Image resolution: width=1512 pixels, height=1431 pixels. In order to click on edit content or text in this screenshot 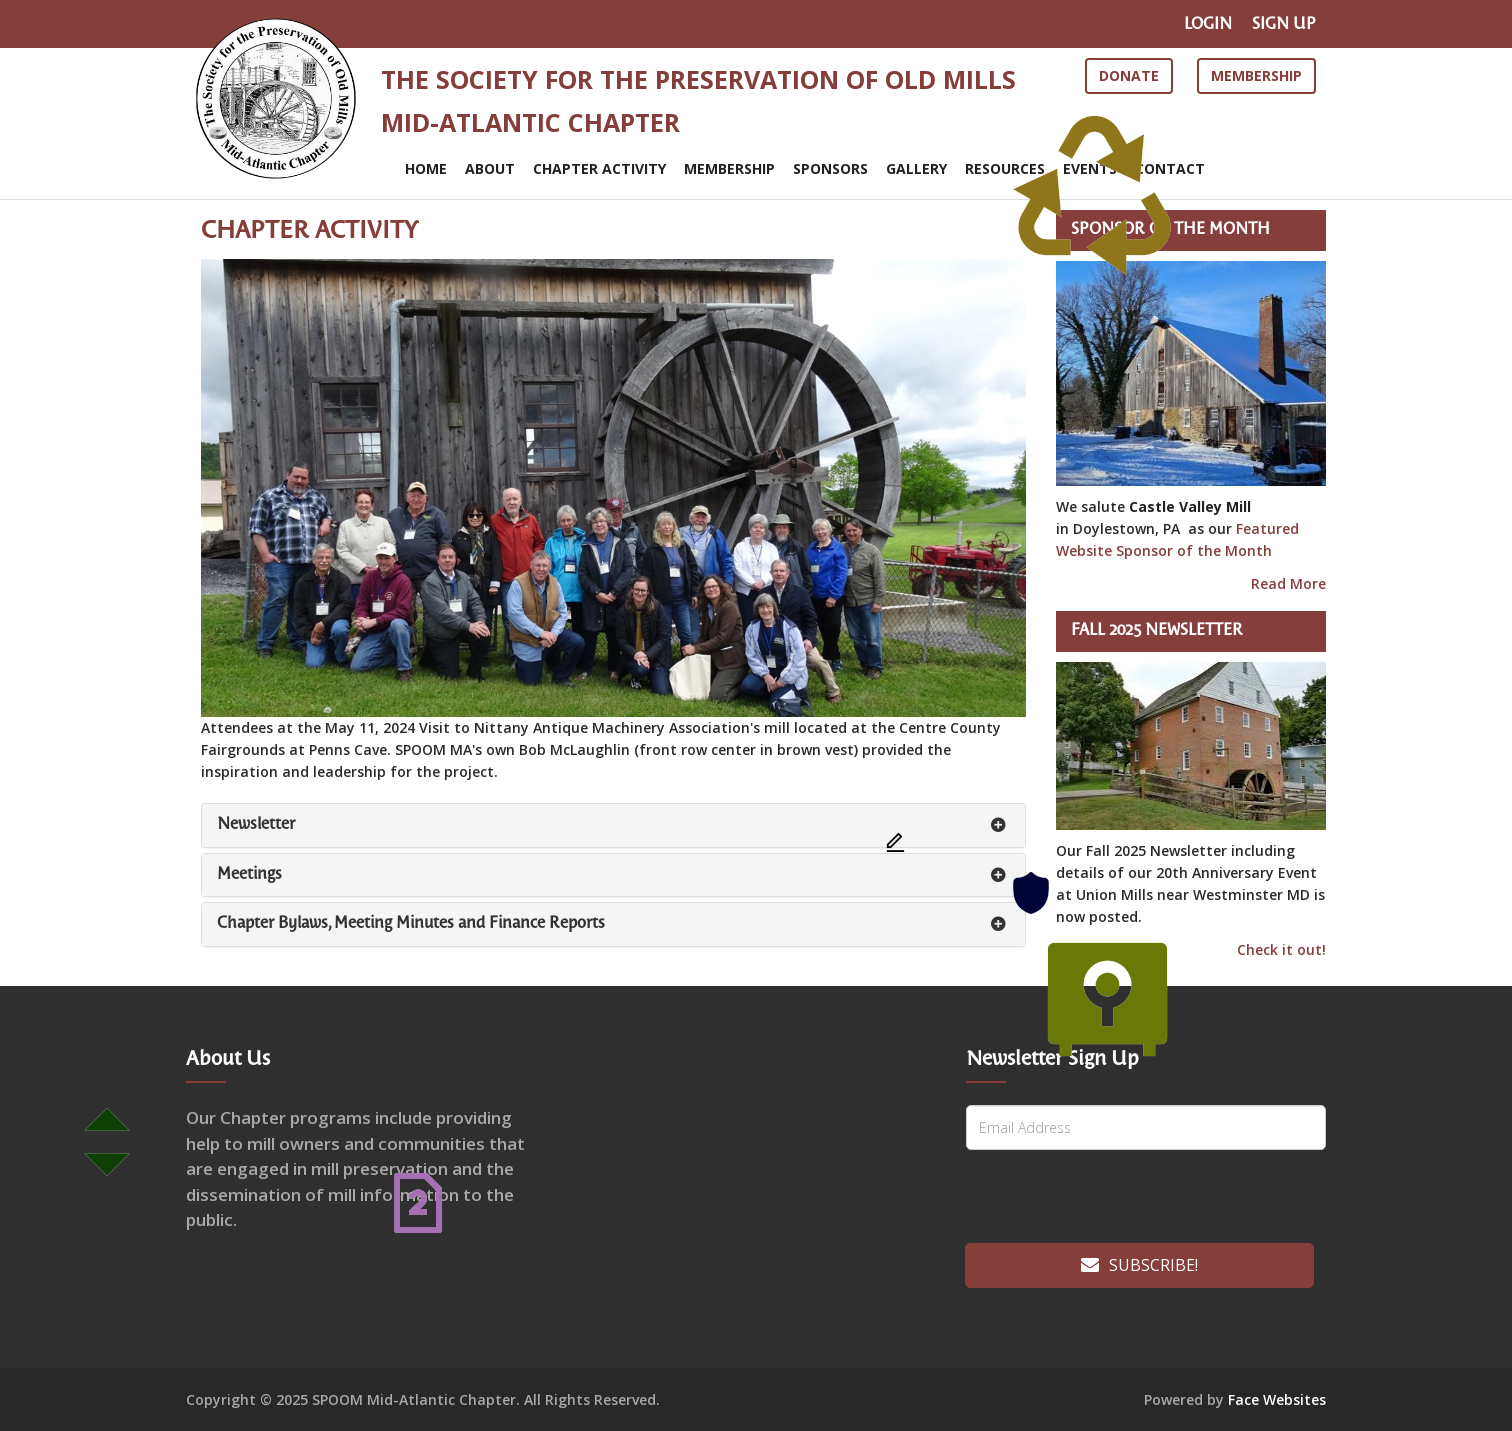, I will do `click(895, 842)`.